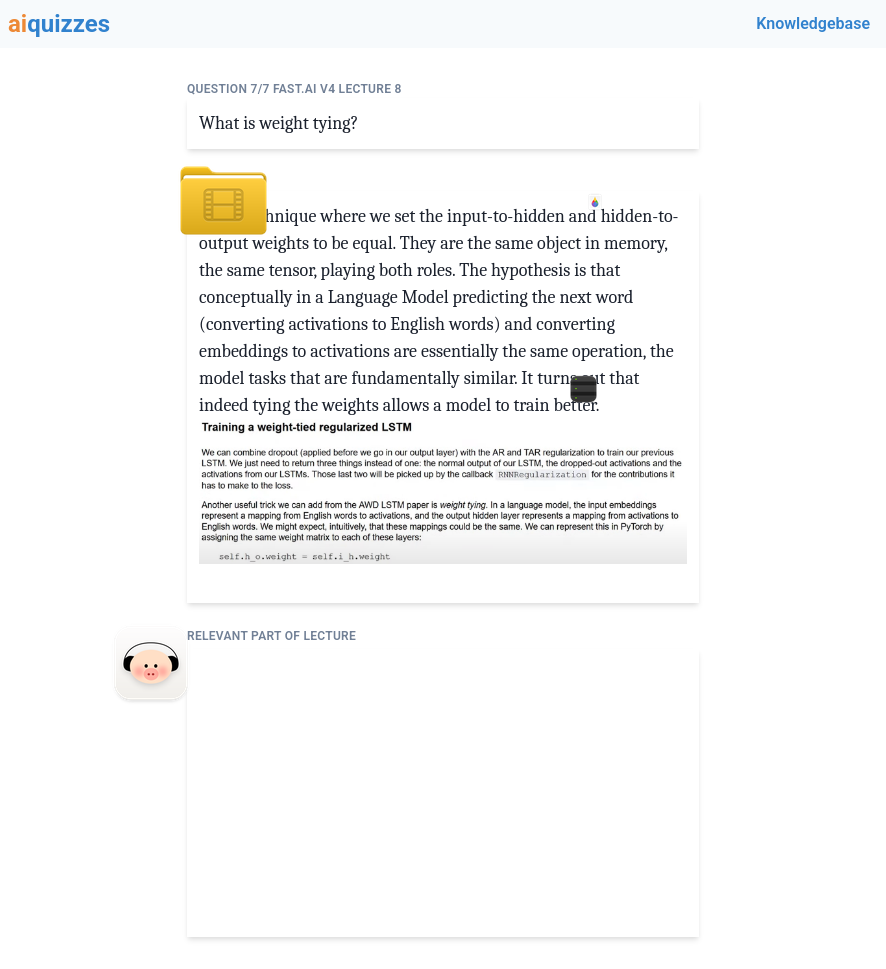 Image resolution: width=886 pixels, height=969 pixels. Describe the element at coordinates (583, 389) in the screenshot. I see `access network server preferences` at that location.